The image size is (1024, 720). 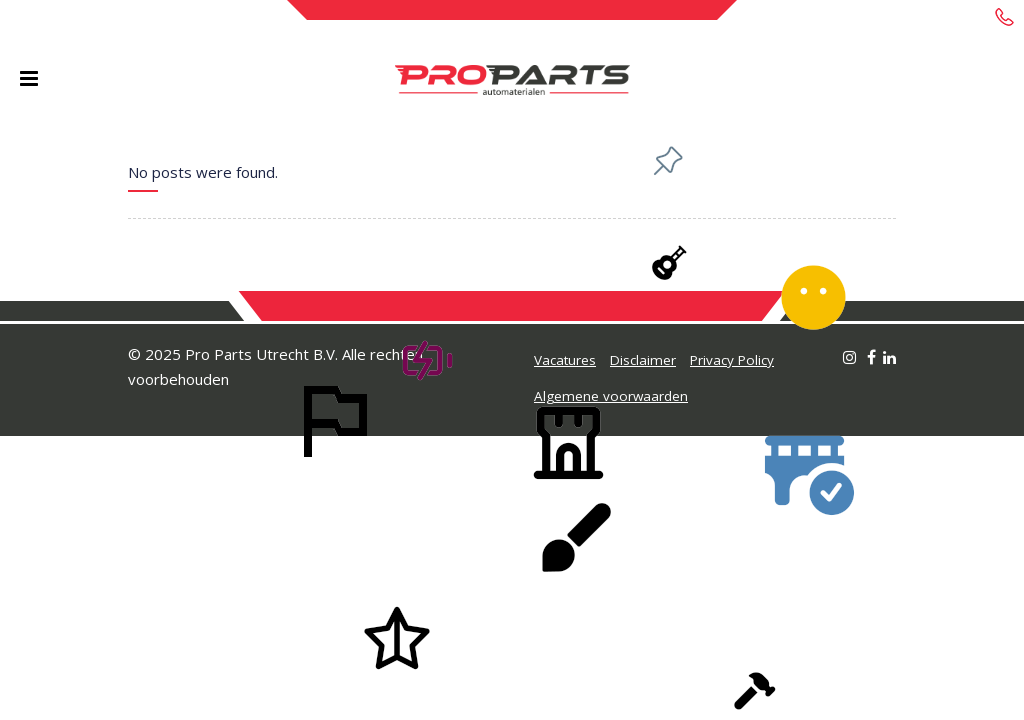 I want to click on flag or report content, so click(x=333, y=419).